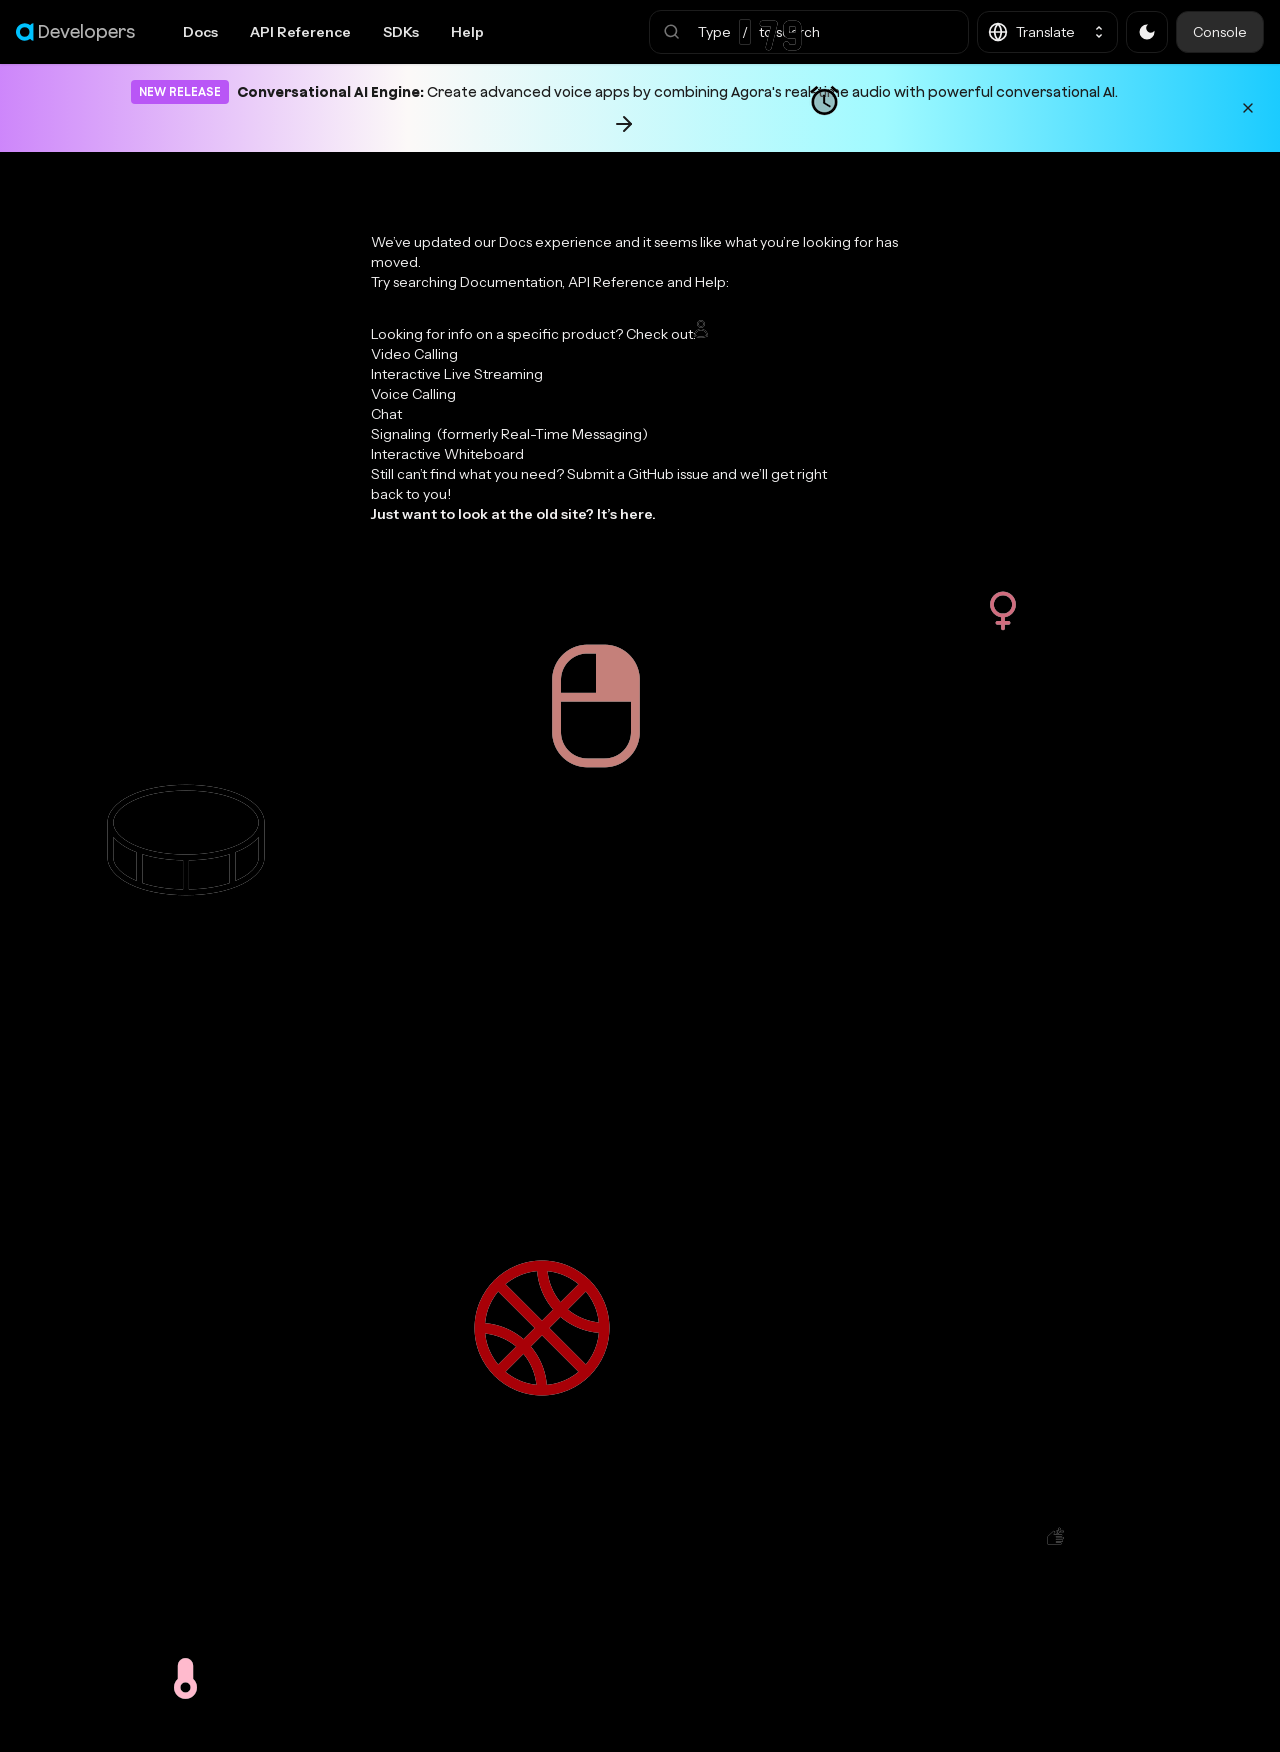 This screenshot has width=1280, height=1752. I want to click on view your coin balance or currency, so click(186, 840).